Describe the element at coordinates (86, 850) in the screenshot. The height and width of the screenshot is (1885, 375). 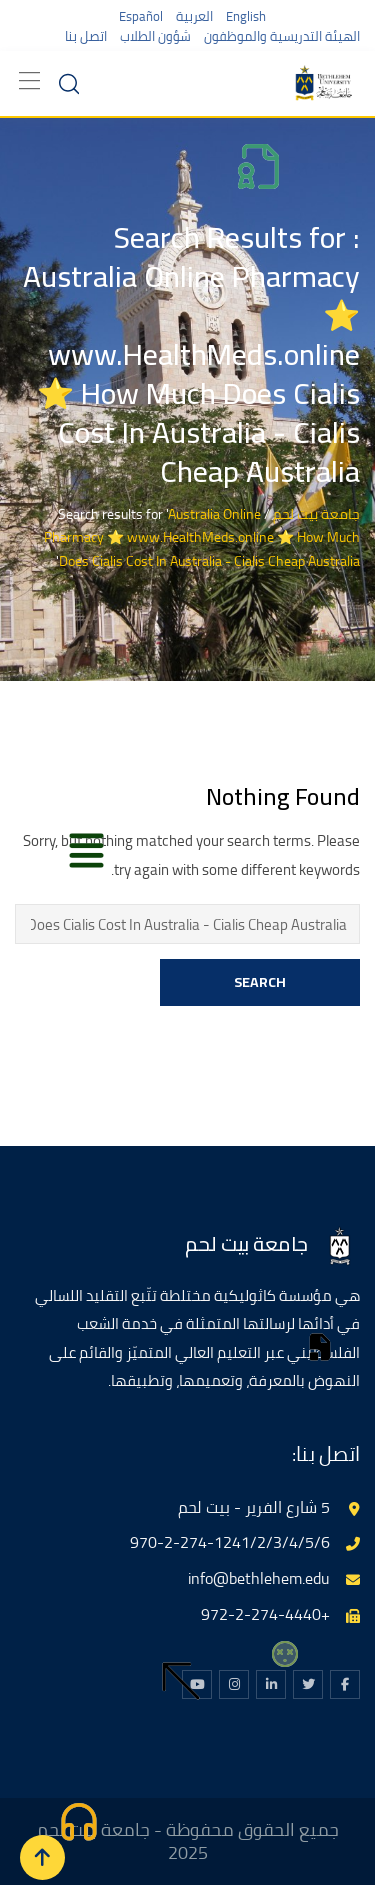
I see `justify text alignment` at that location.